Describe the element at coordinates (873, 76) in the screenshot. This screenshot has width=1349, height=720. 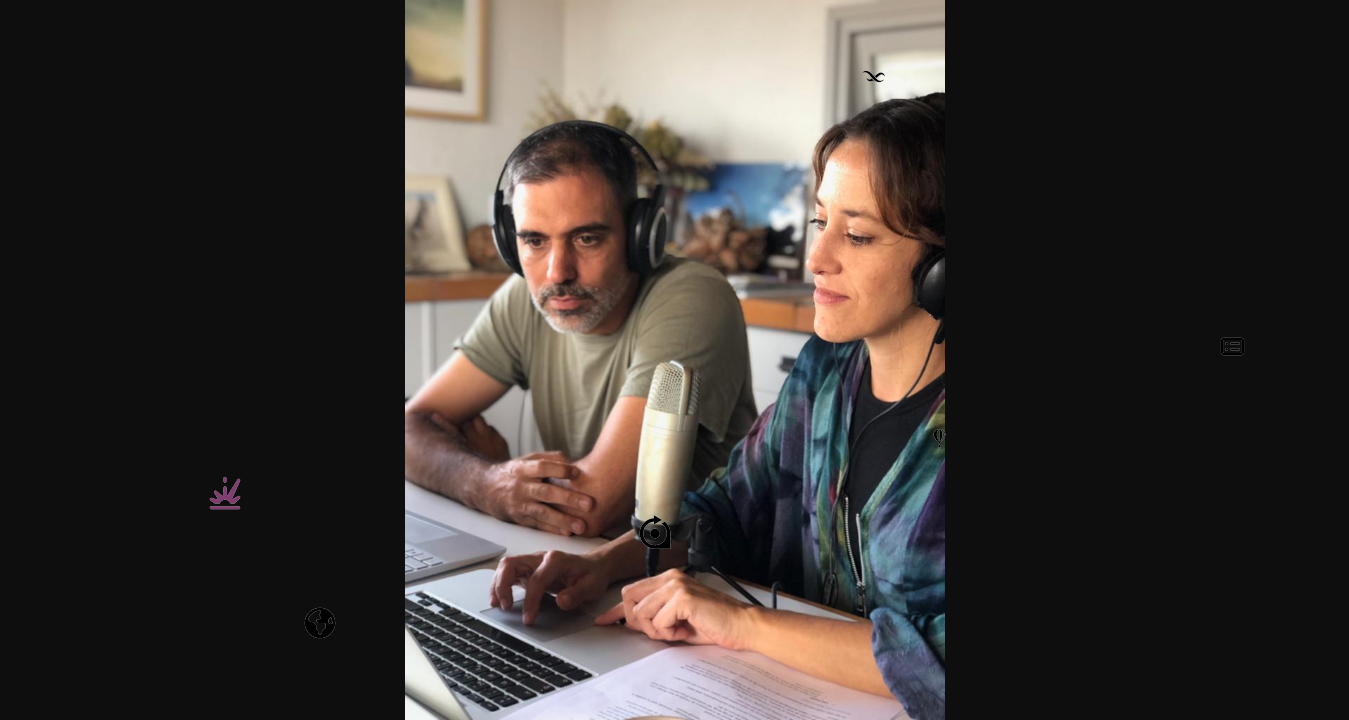
I see `backendless platform logo` at that location.